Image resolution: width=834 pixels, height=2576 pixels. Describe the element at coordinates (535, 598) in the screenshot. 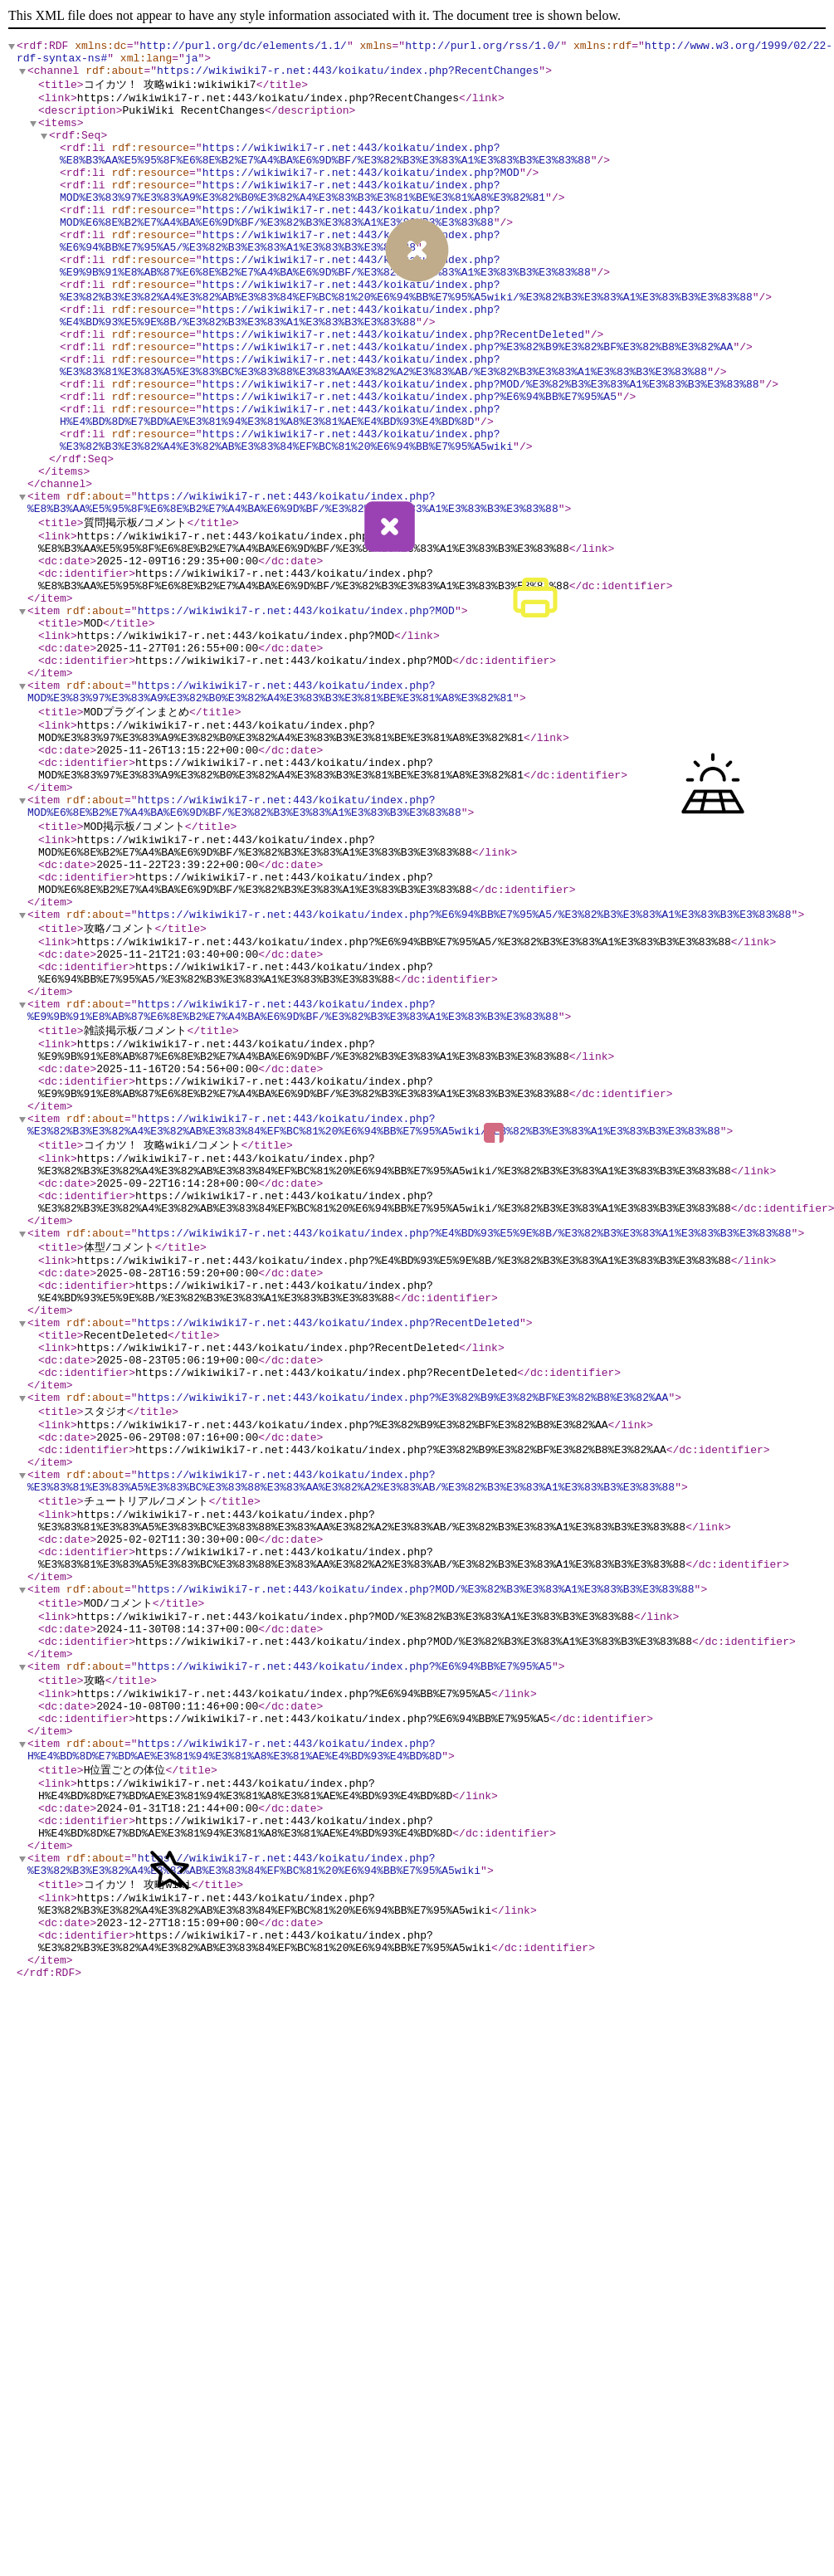

I see `print the current document` at that location.